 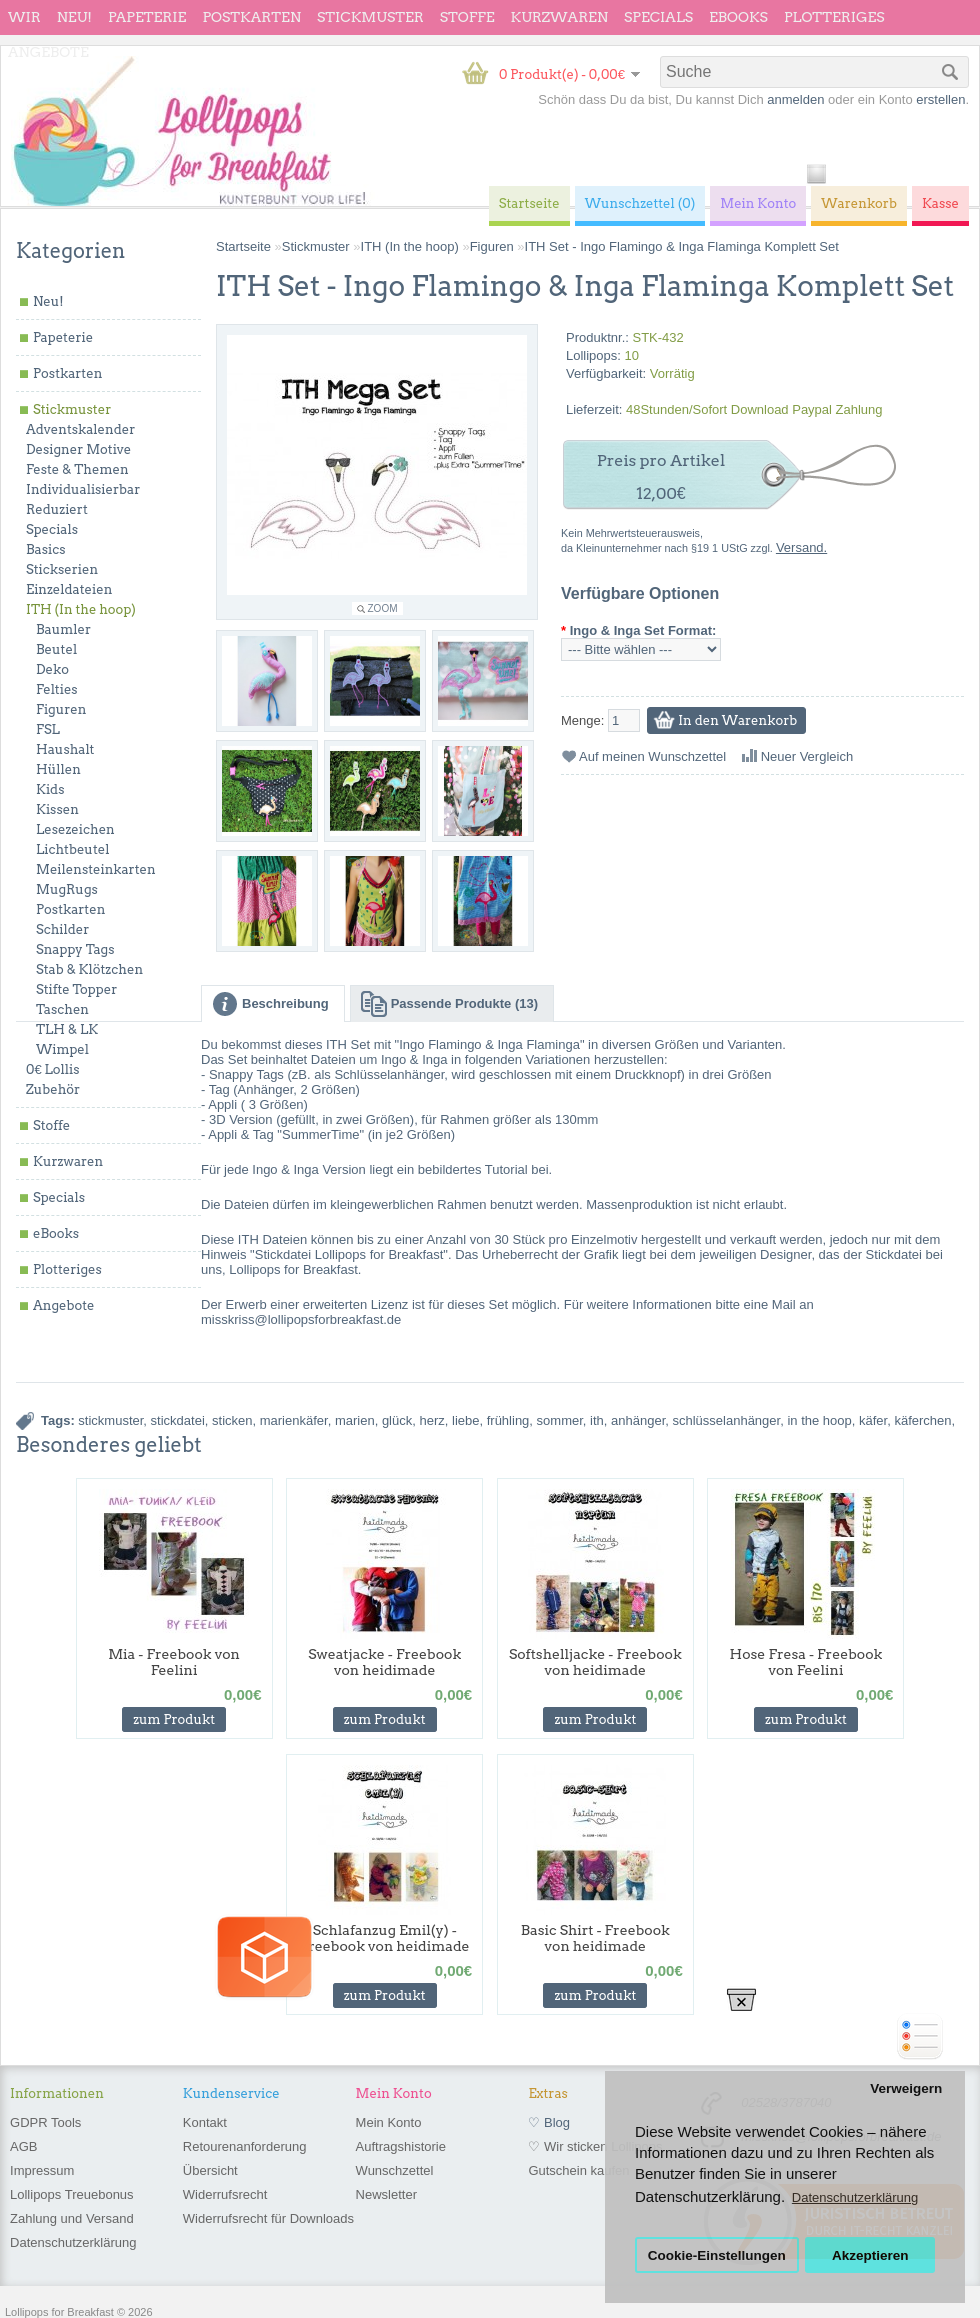 What do you see at coordinates (264, 1953) in the screenshot?
I see `3D model file in STL ASCII format` at bounding box center [264, 1953].